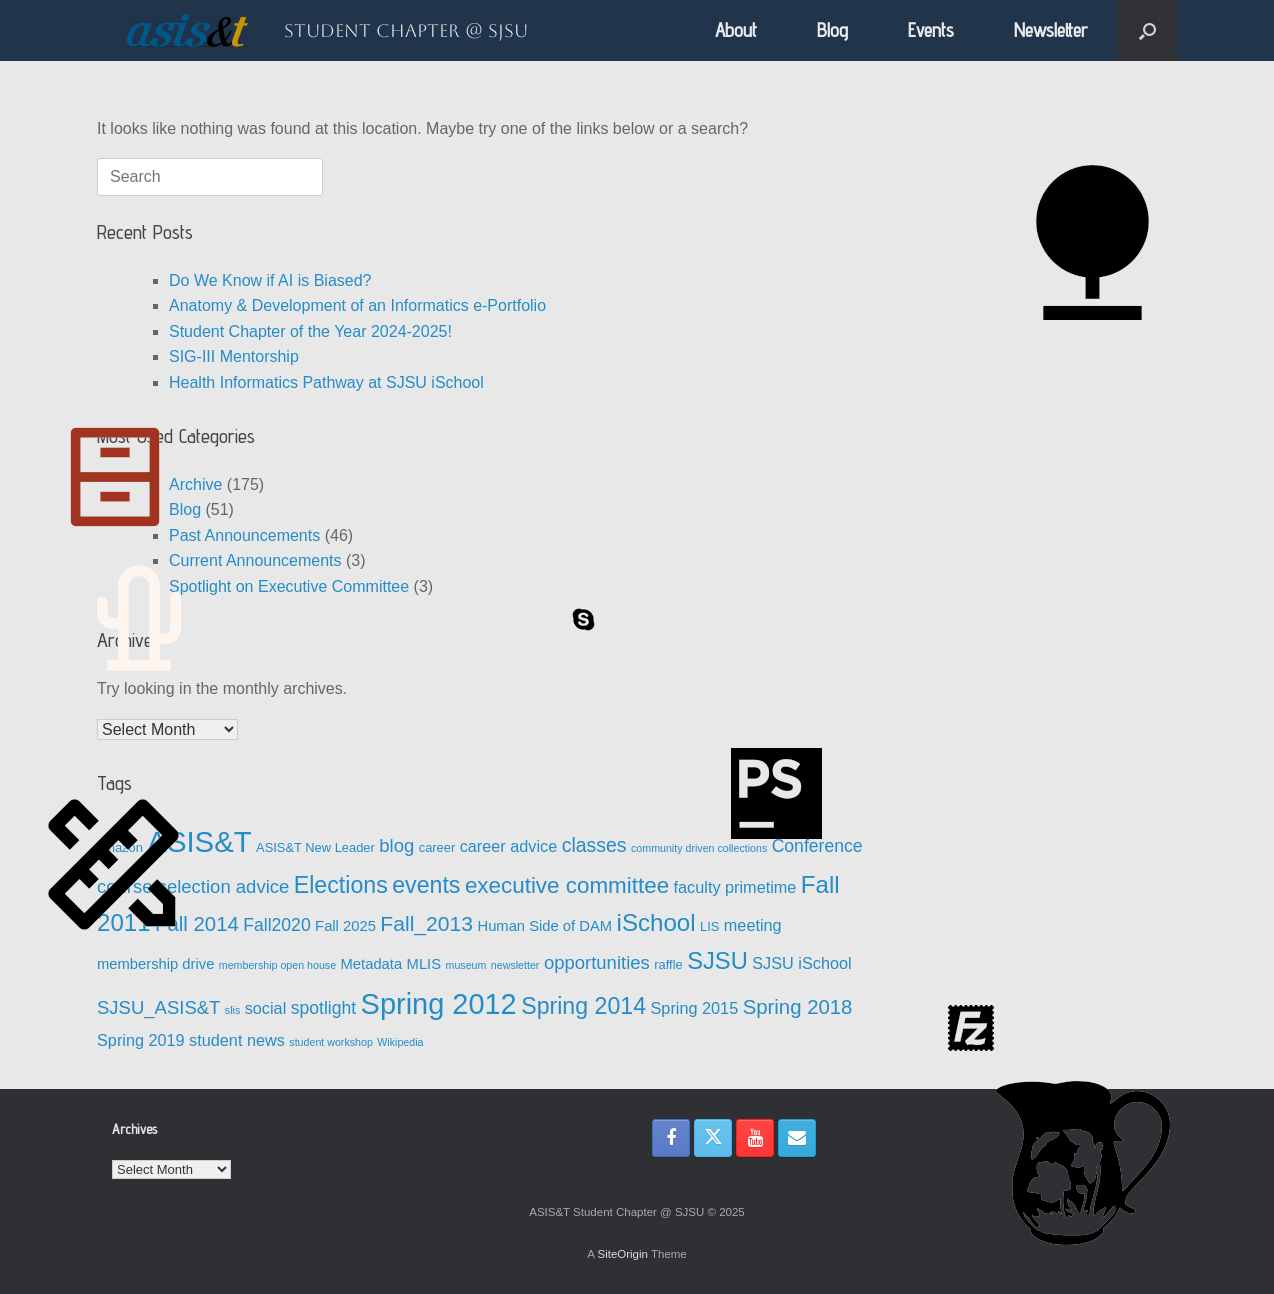 The image size is (1274, 1294). Describe the element at coordinates (113, 864) in the screenshot. I see `access design tools` at that location.